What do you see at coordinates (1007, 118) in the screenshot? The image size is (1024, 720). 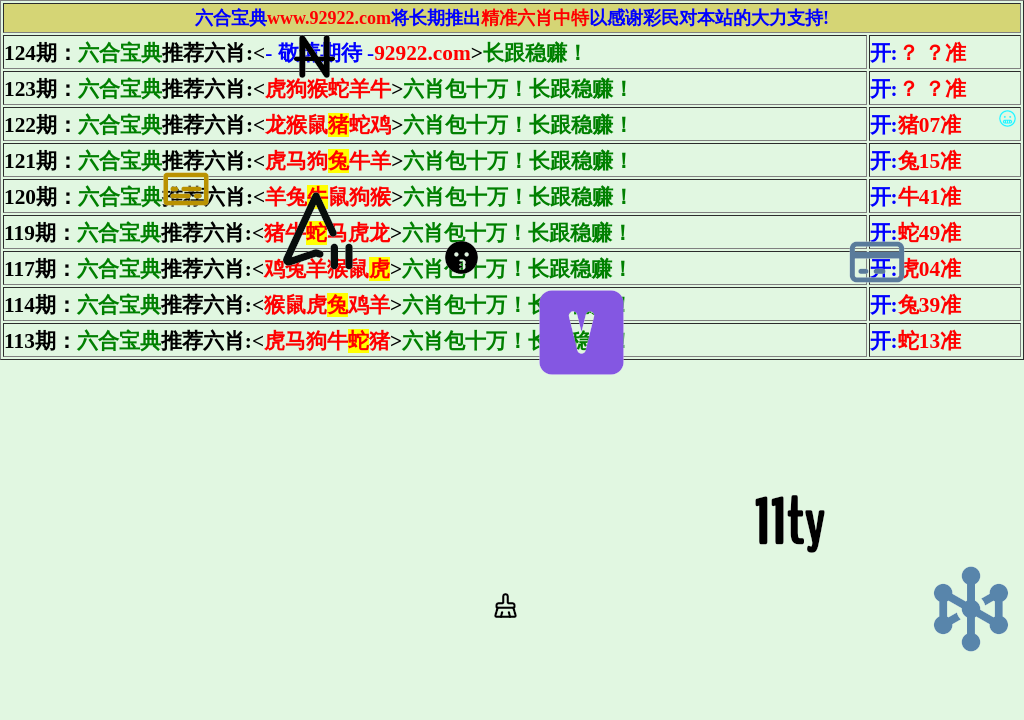 I see `indicates an awkward or uncomfortable situation` at bounding box center [1007, 118].